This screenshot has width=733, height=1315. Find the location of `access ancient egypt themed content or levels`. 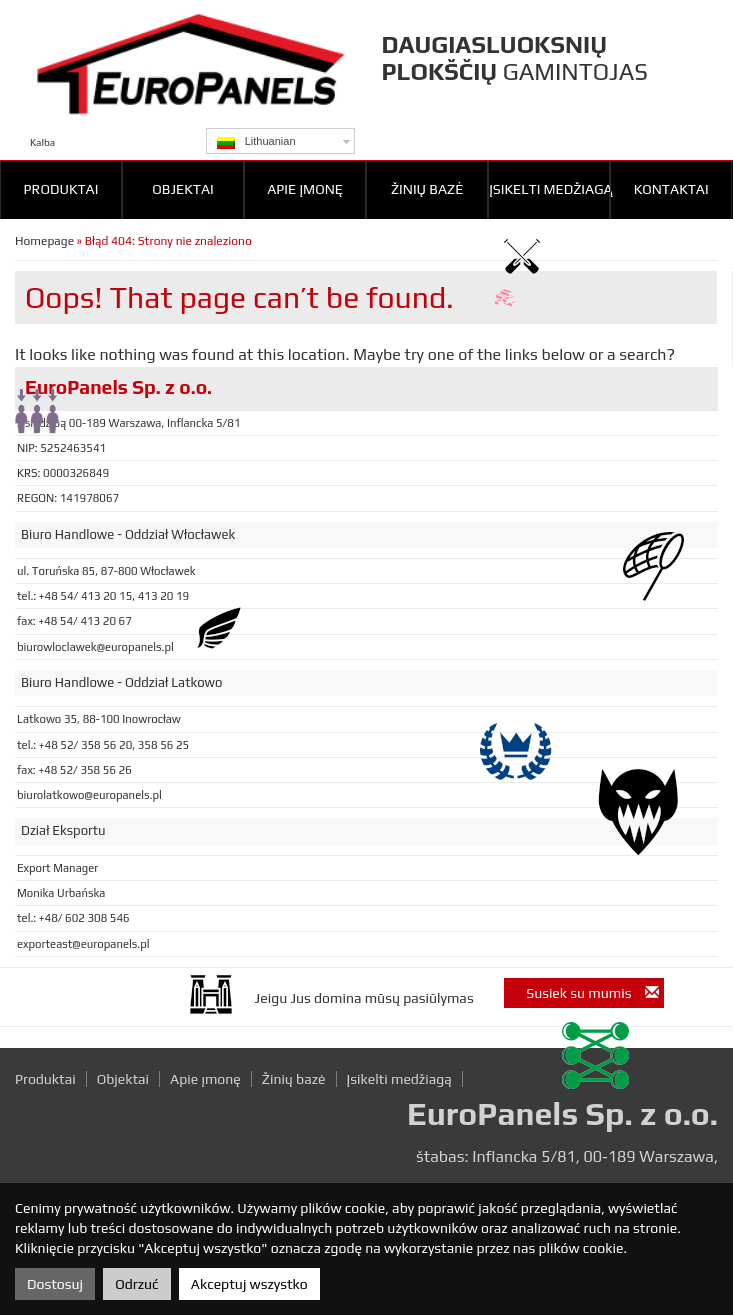

access ancient egypt themed content or levels is located at coordinates (211, 993).